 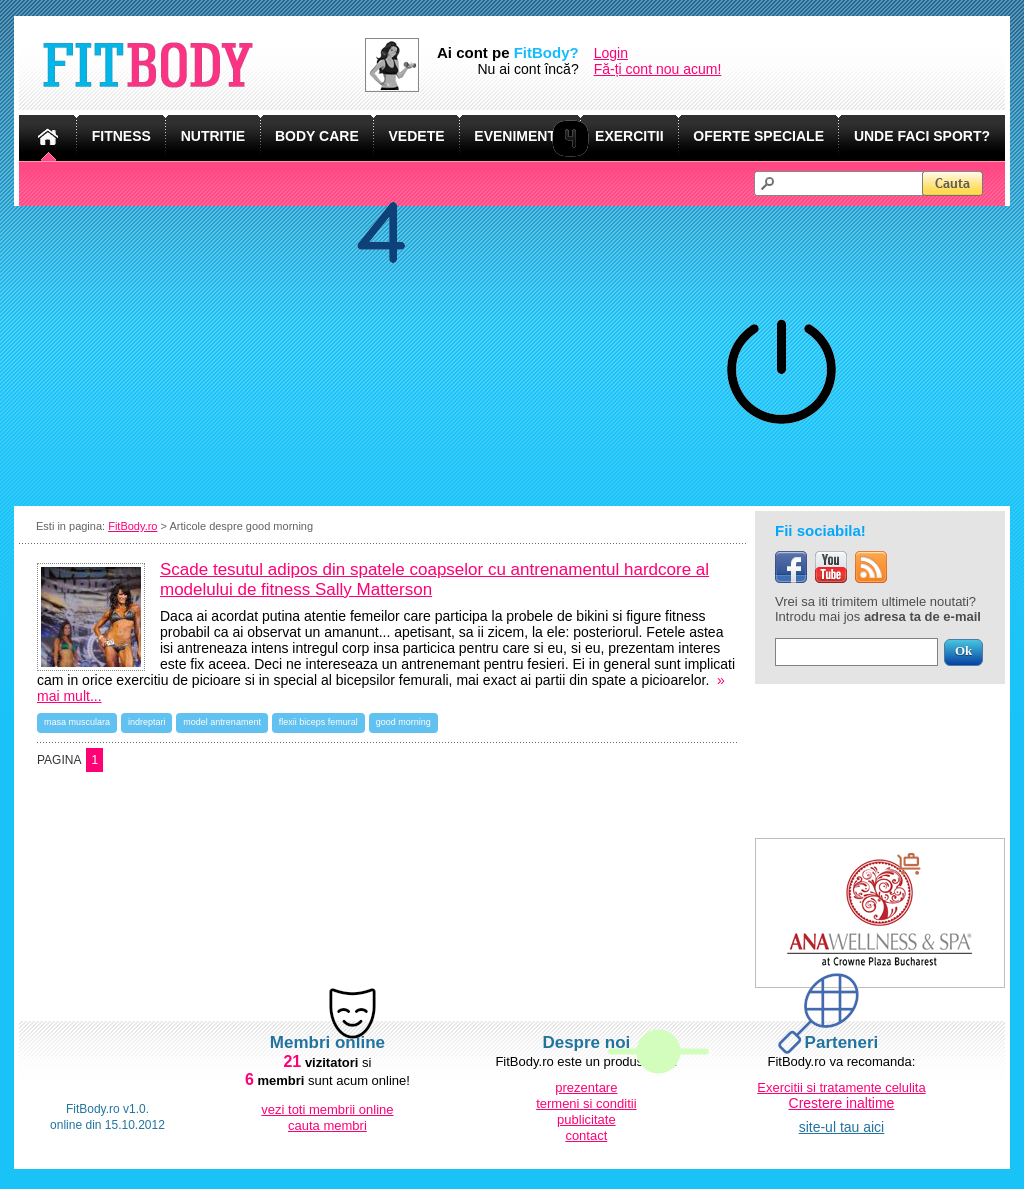 What do you see at coordinates (908, 863) in the screenshot?
I see `access luggage or baggage services` at bounding box center [908, 863].